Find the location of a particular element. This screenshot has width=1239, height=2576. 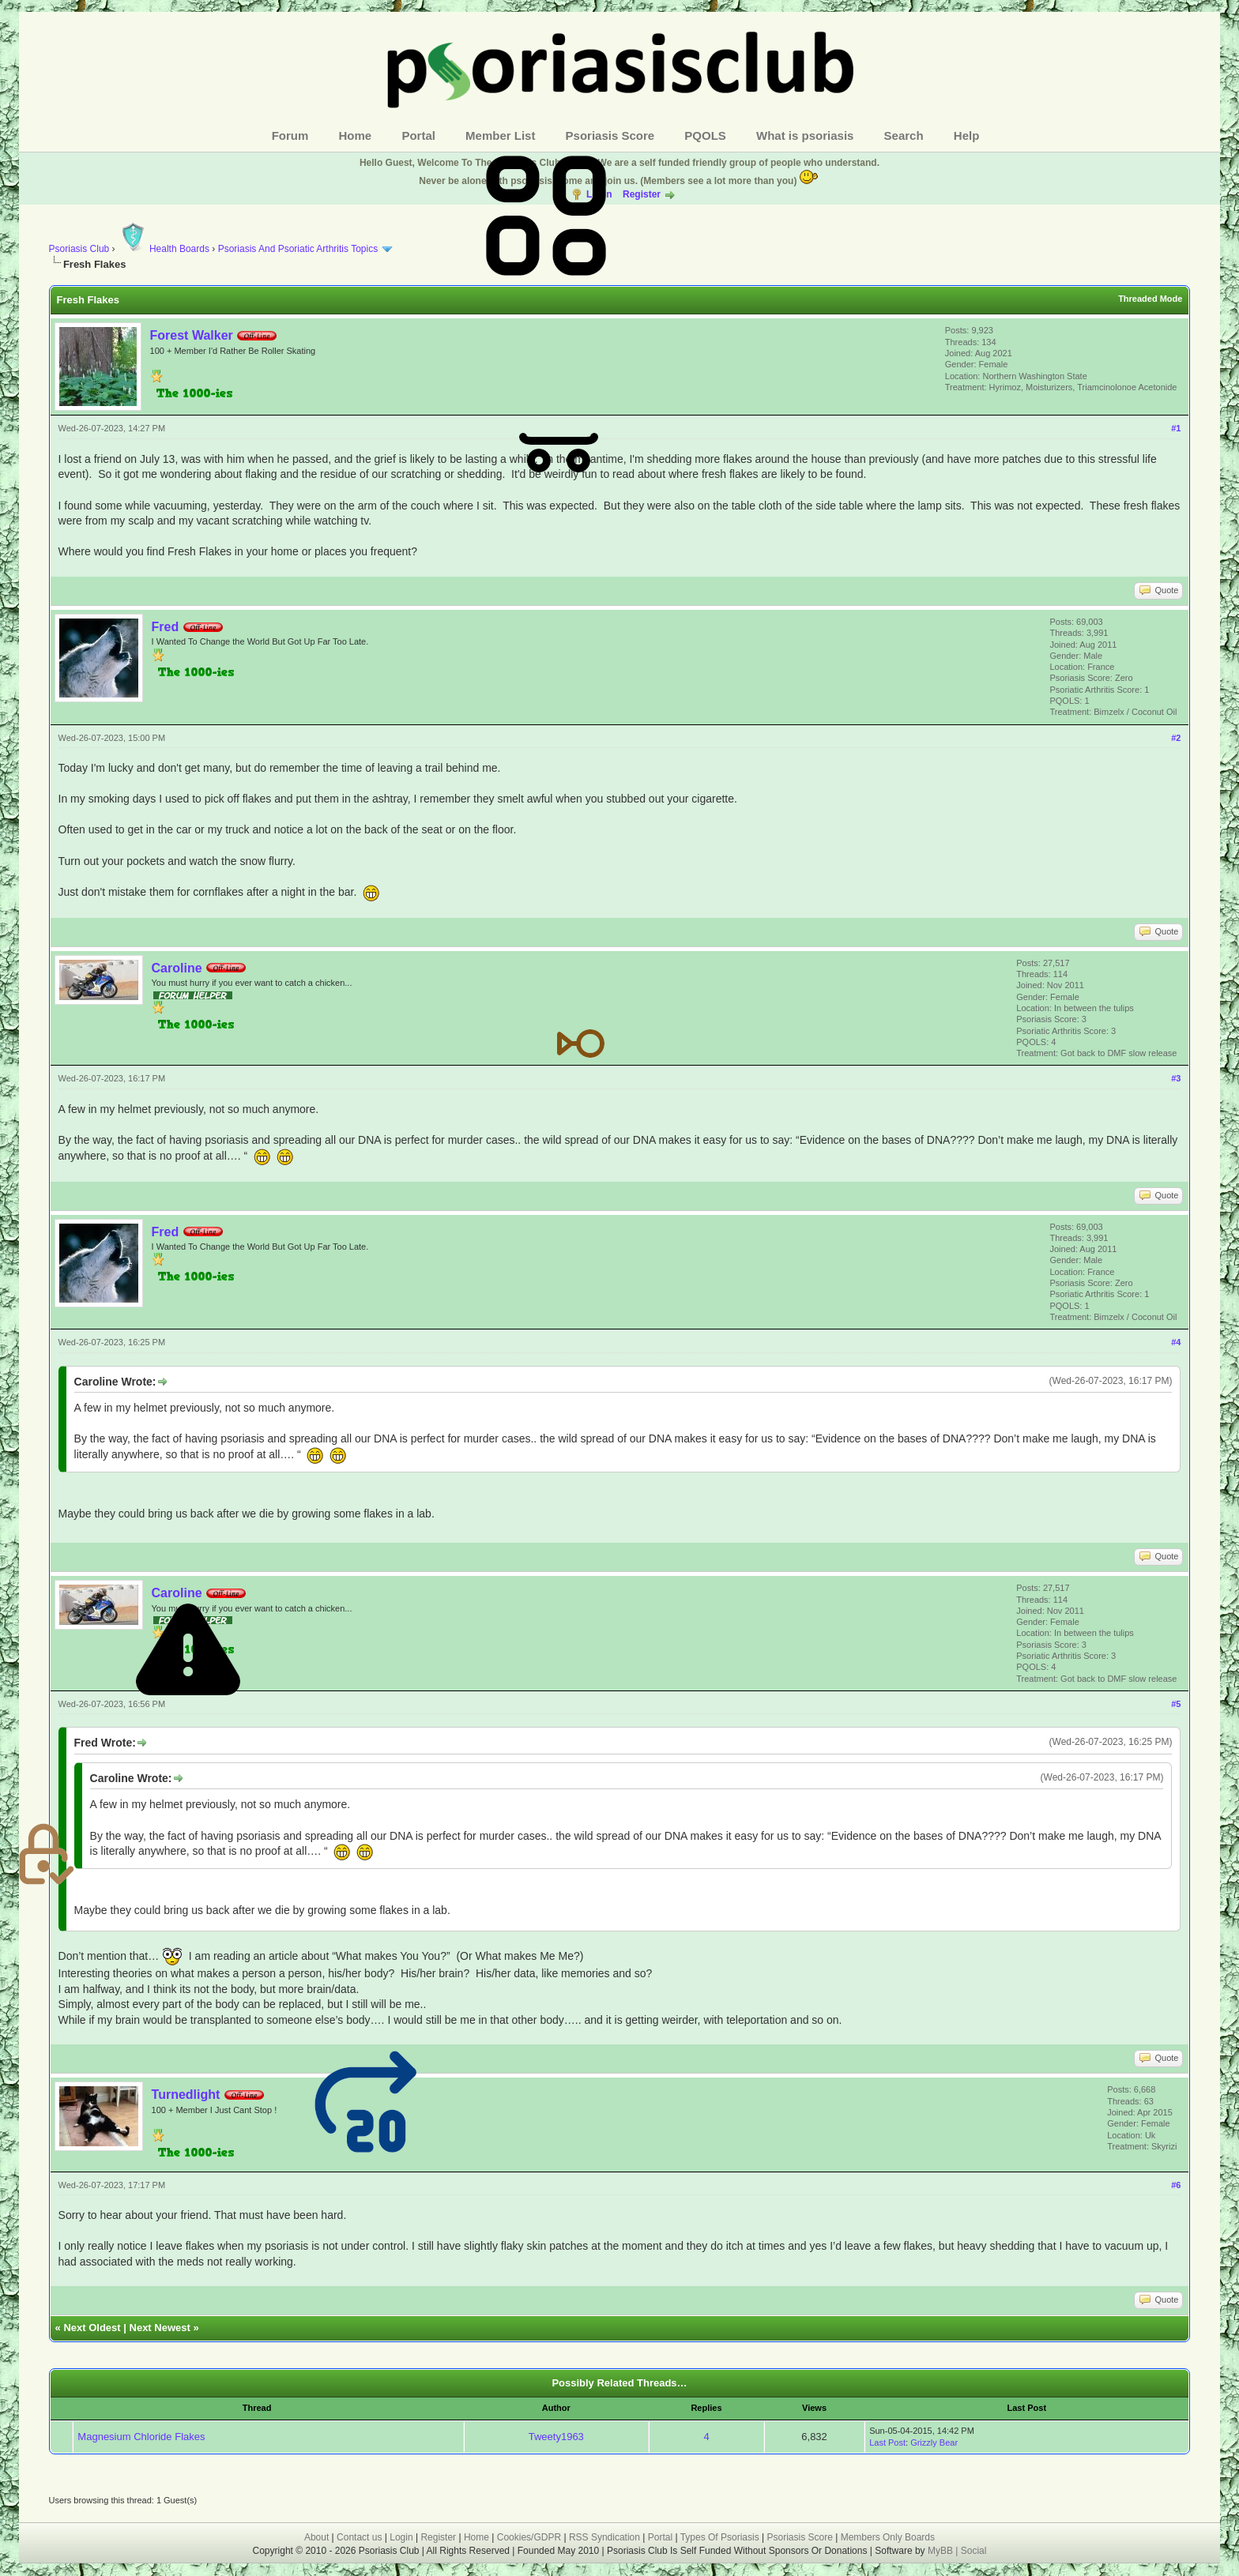

skip forward 20 seconds is located at coordinates (368, 2104).